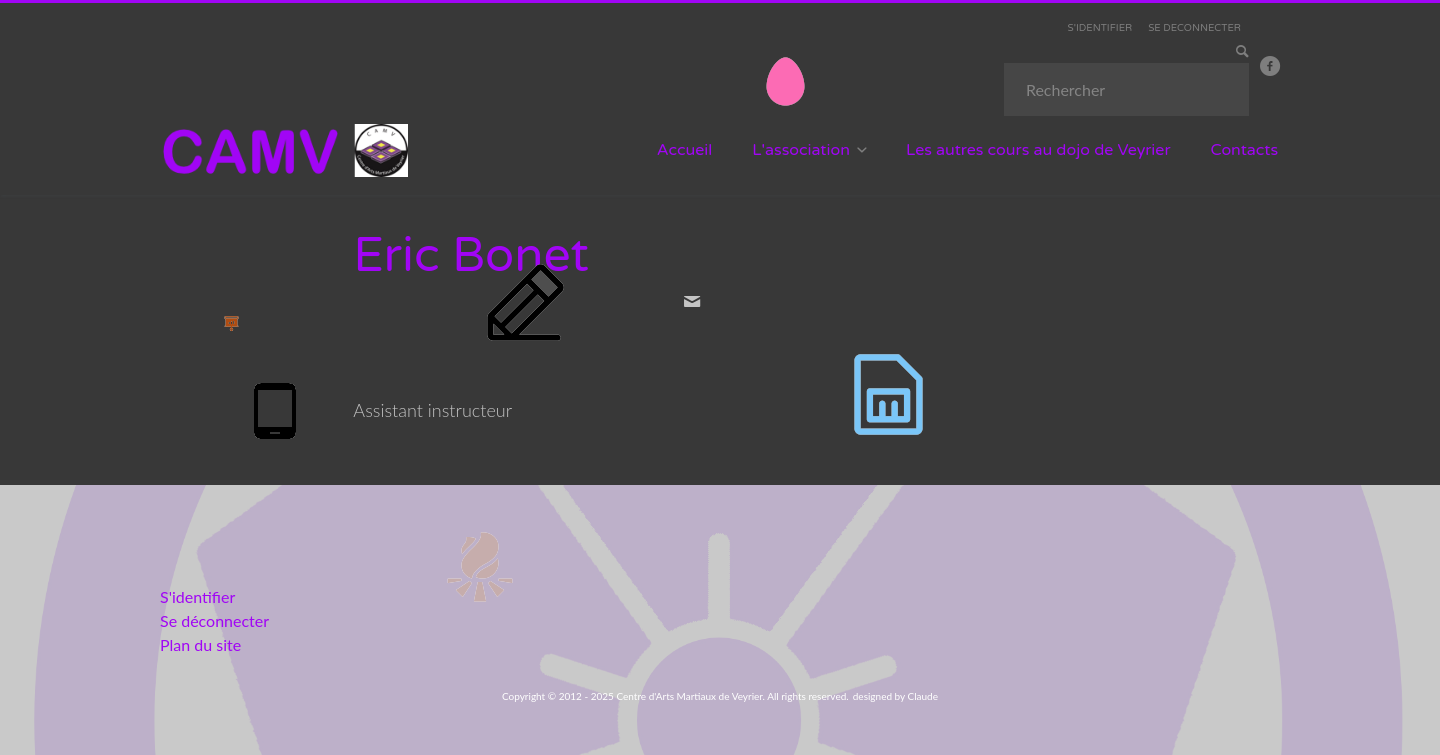 Image resolution: width=1440 pixels, height=755 pixels. I want to click on manage sim card settings, so click(888, 394).